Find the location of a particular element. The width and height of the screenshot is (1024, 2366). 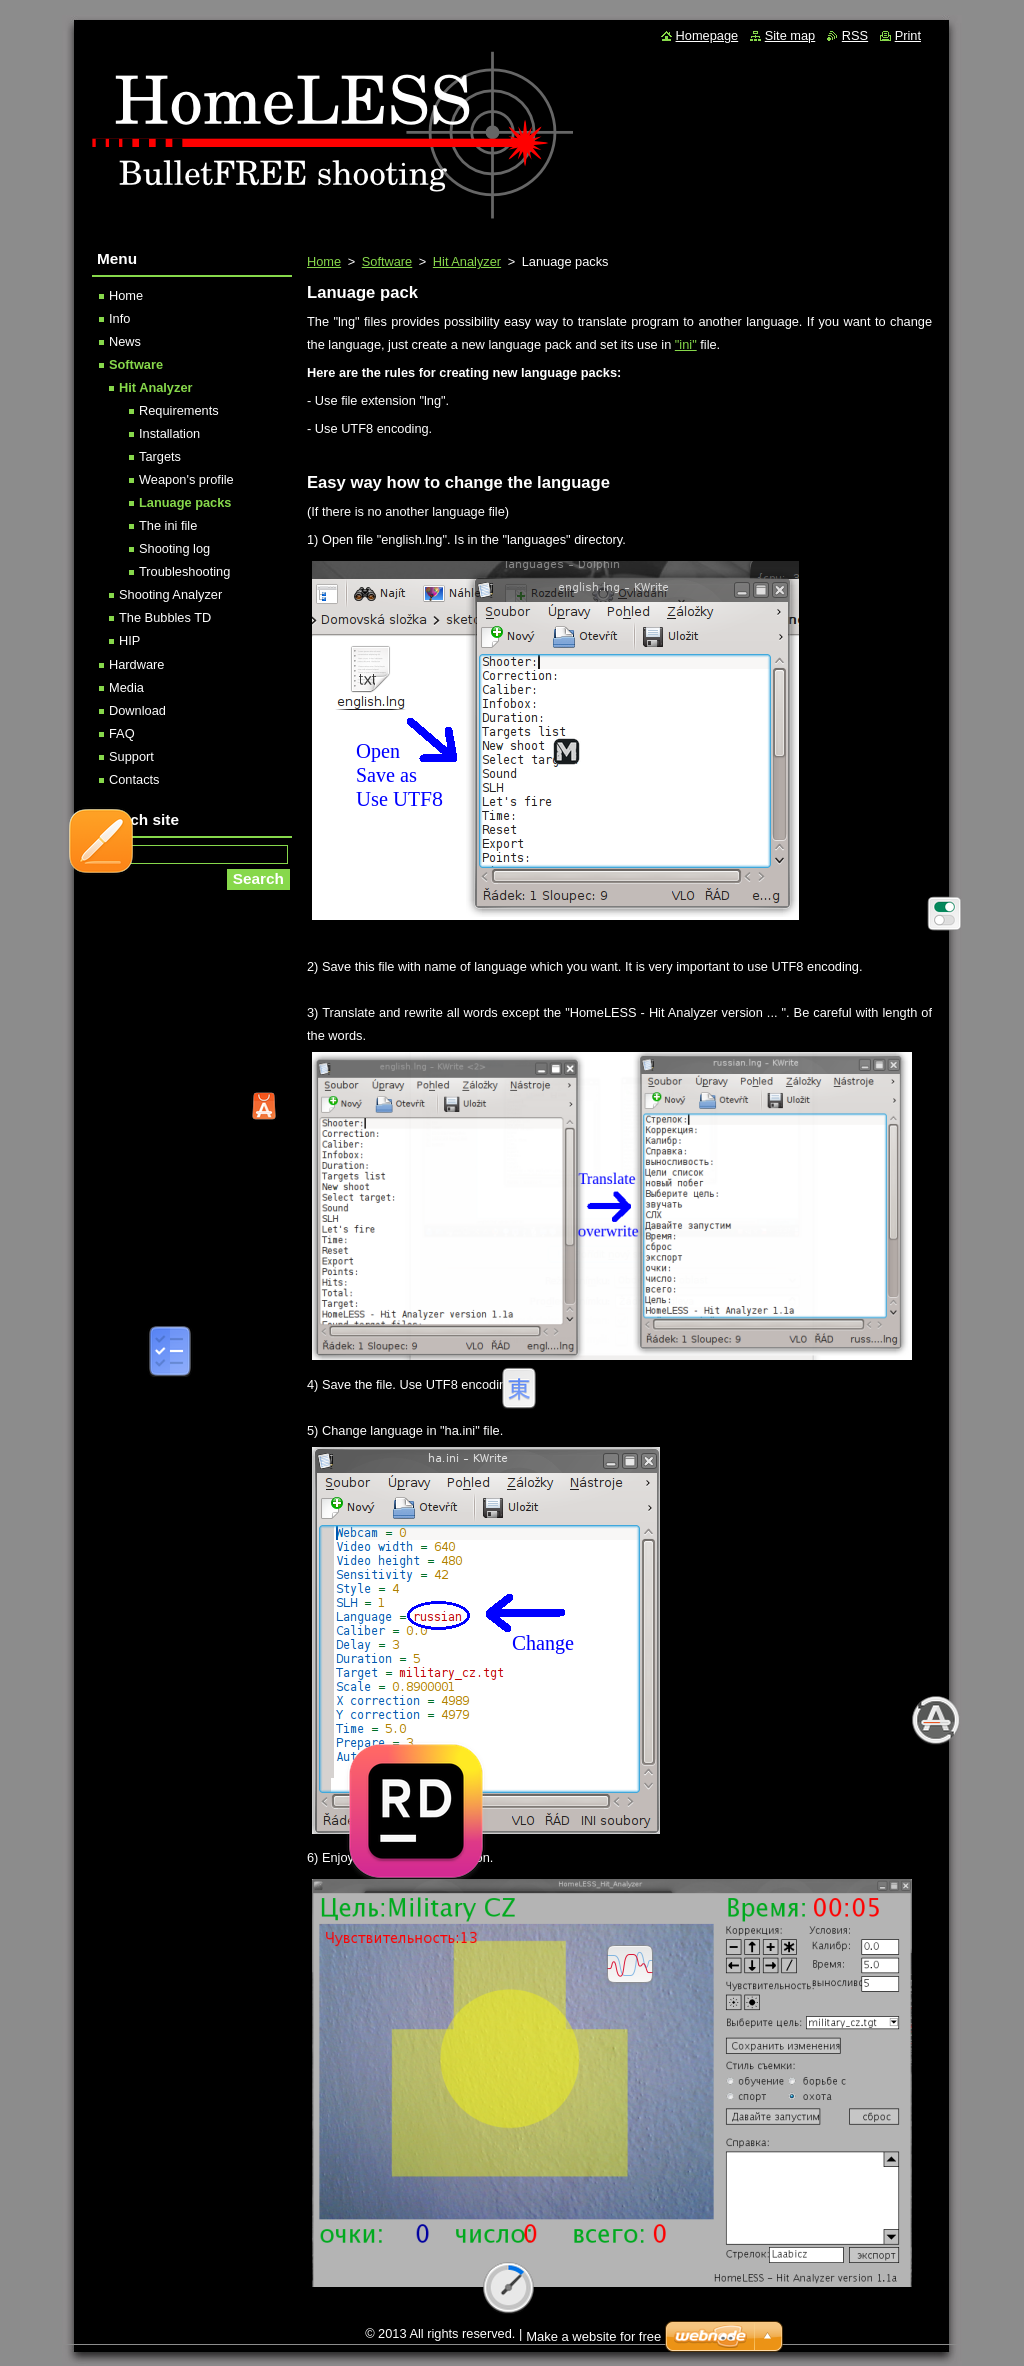

view battery and power usage statistics is located at coordinates (630, 1964).